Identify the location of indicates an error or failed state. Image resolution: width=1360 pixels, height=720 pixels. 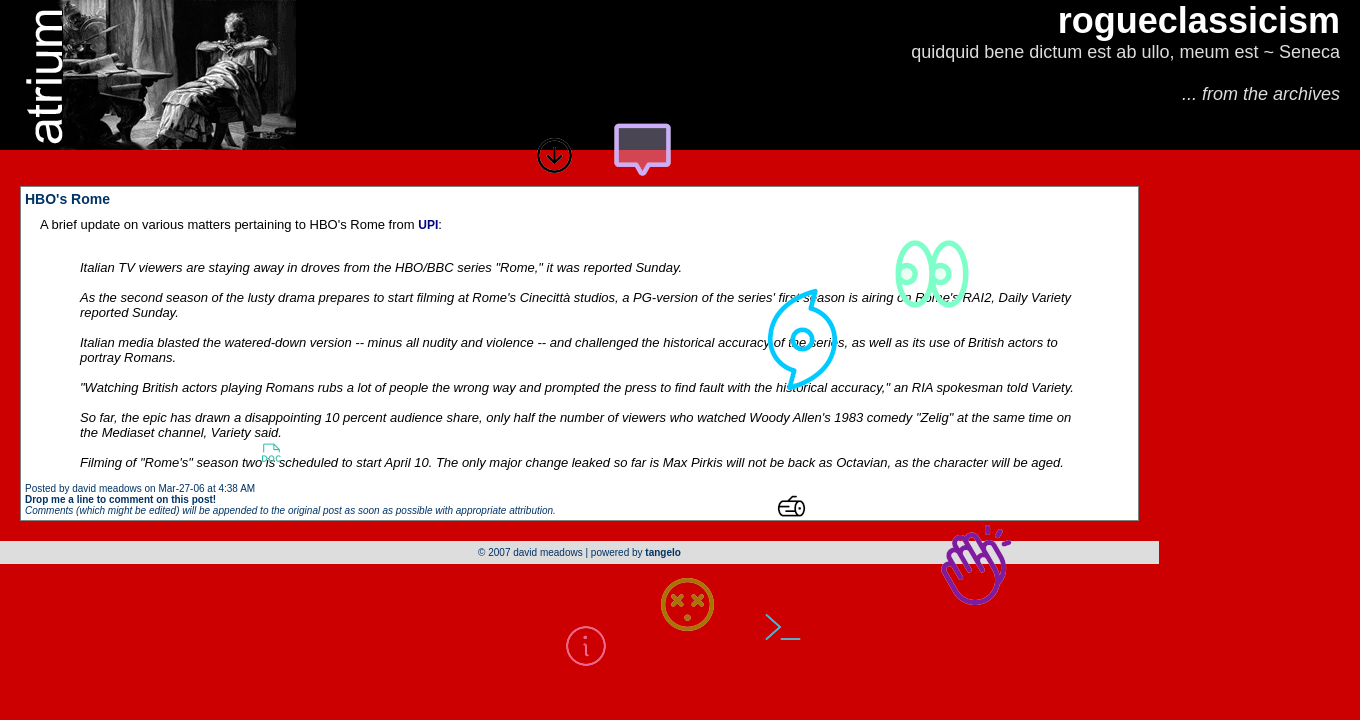
(687, 604).